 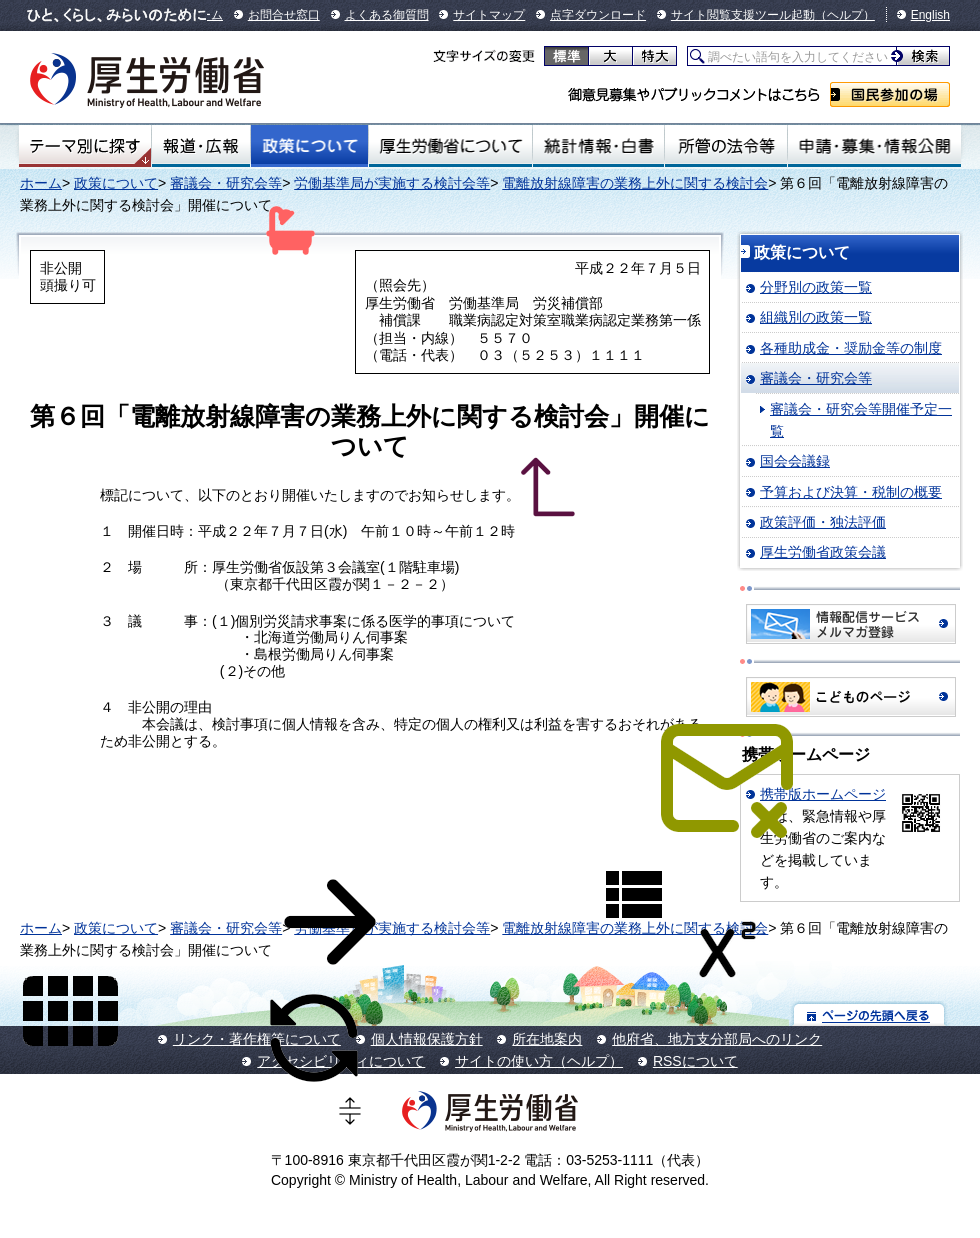 What do you see at coordinates (314, 1038) in the screenshot?
I see `sync or refresh content` at bounding box center [314, 1038].